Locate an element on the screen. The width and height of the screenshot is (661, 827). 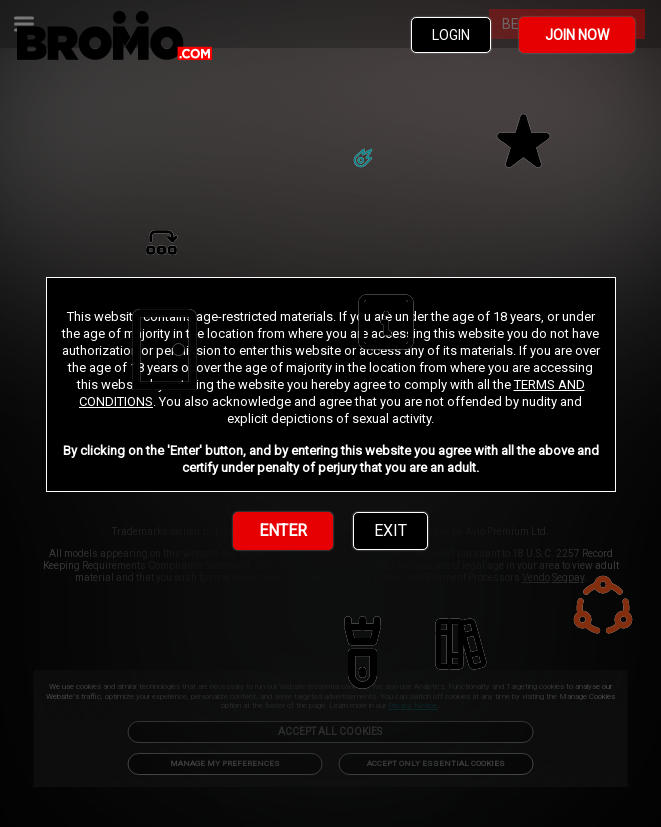
access your library or book collection is located at coordinates (458, 644).